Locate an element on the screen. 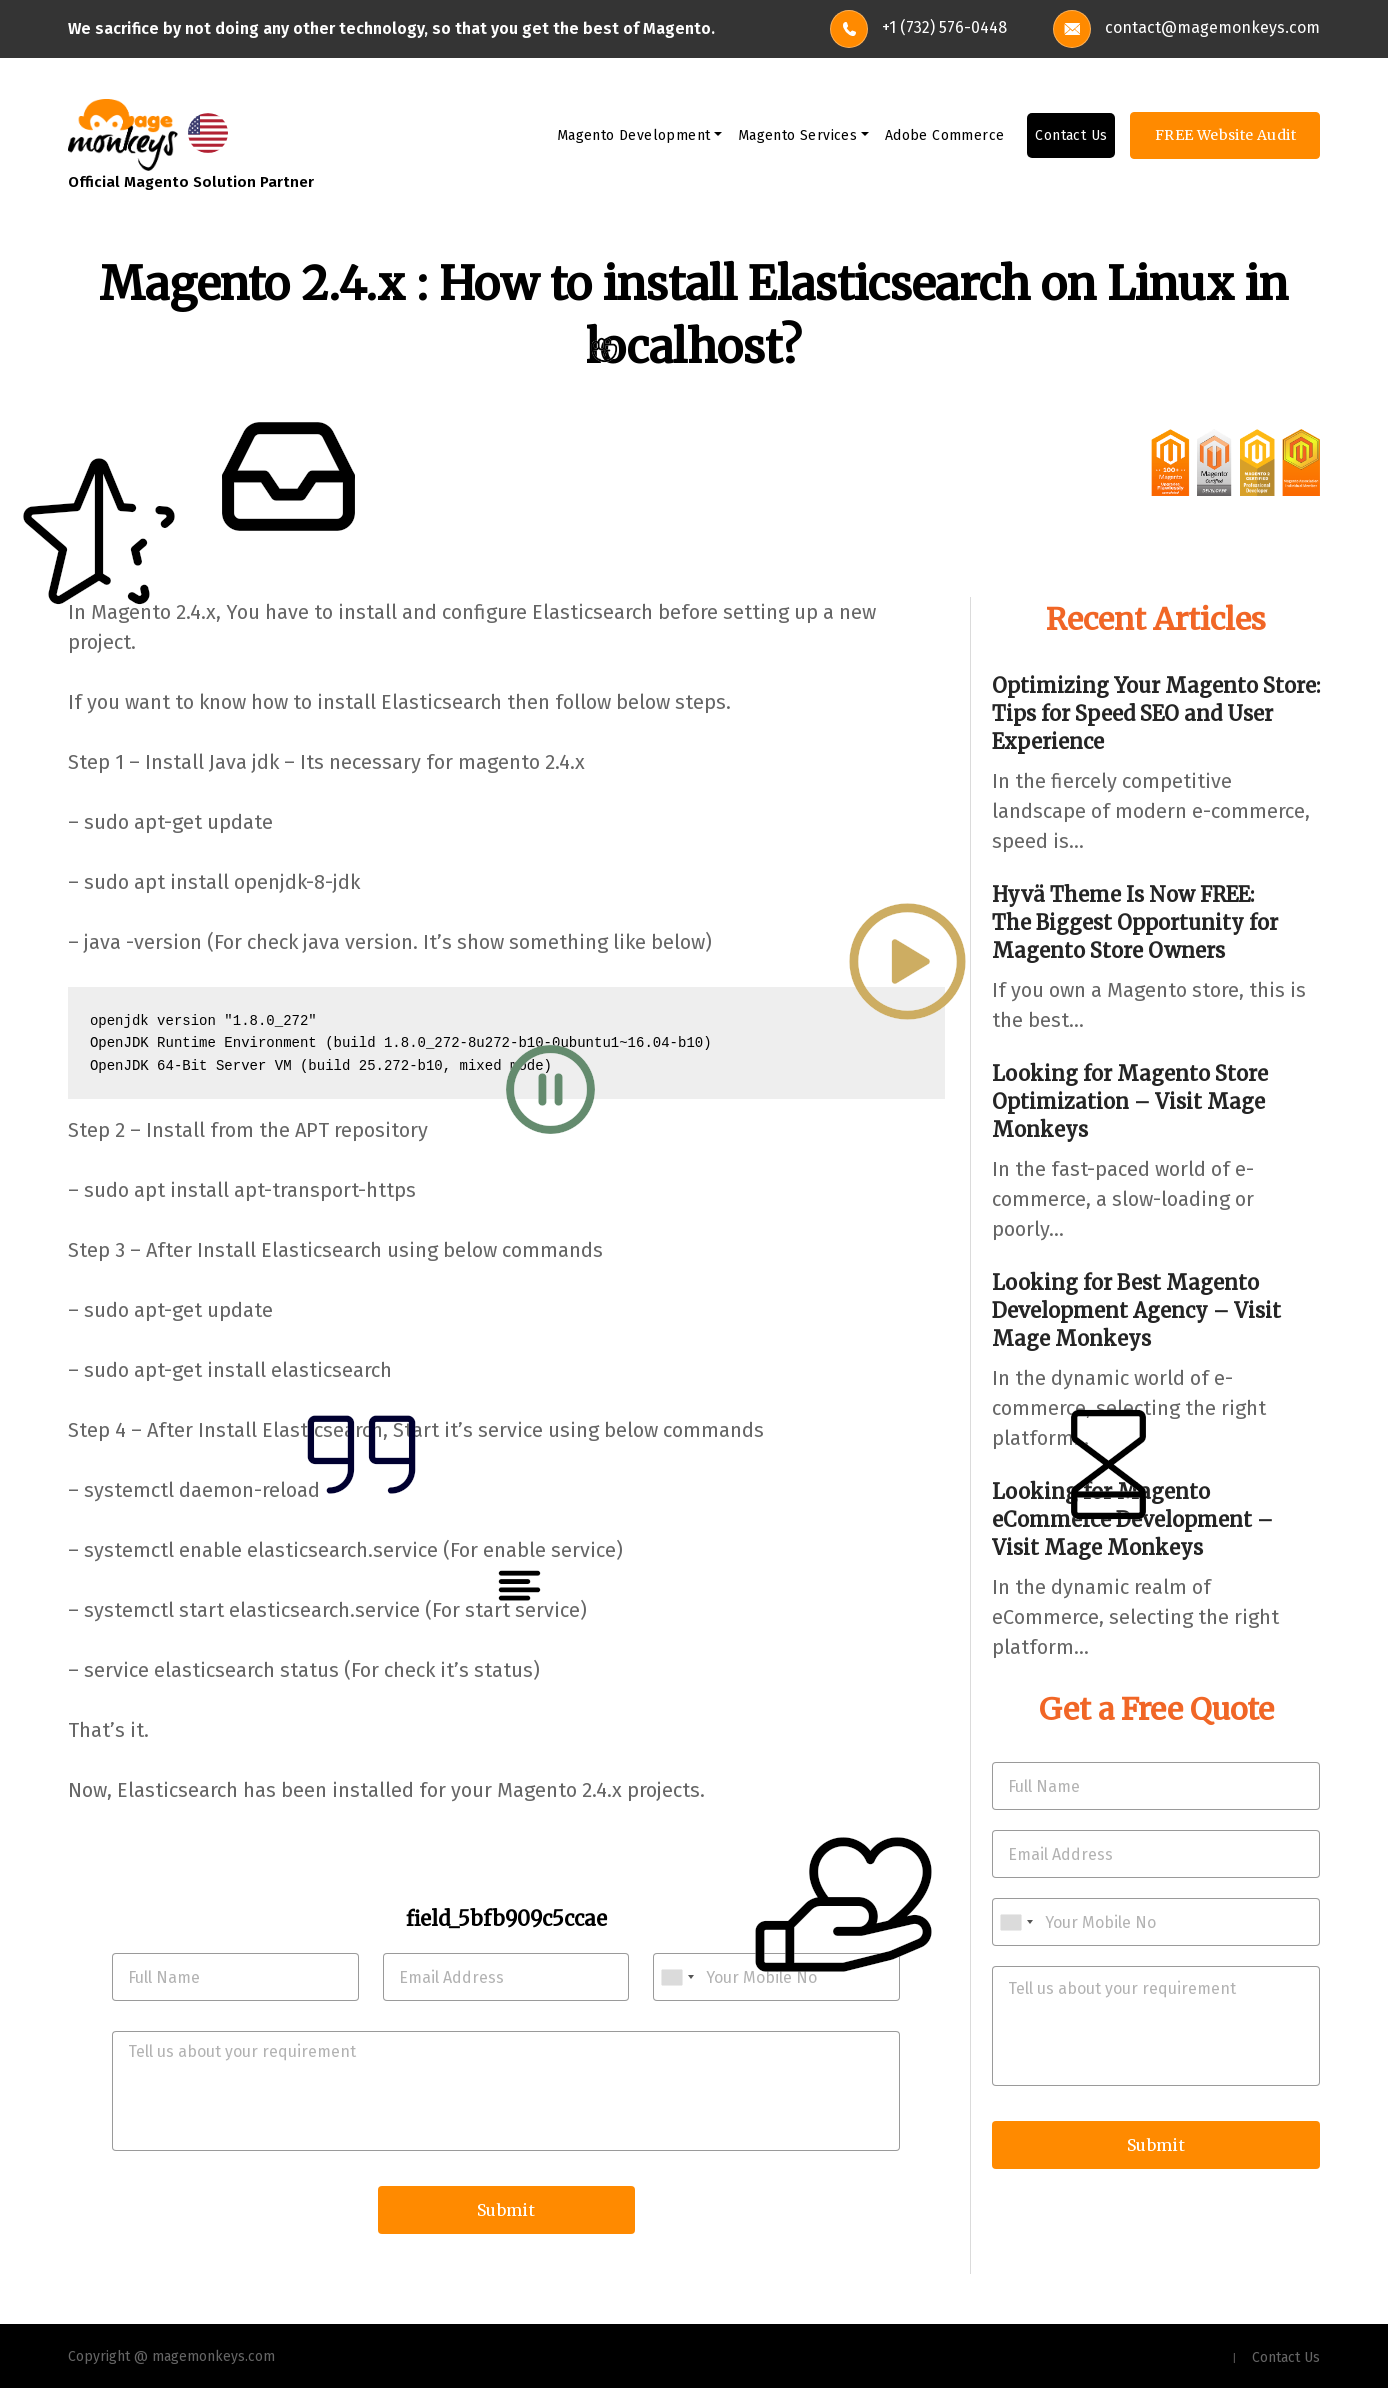 The width and height of the screenshot is (1388, 2388). indicates time is running low is located at coordinates (1108, 1464).